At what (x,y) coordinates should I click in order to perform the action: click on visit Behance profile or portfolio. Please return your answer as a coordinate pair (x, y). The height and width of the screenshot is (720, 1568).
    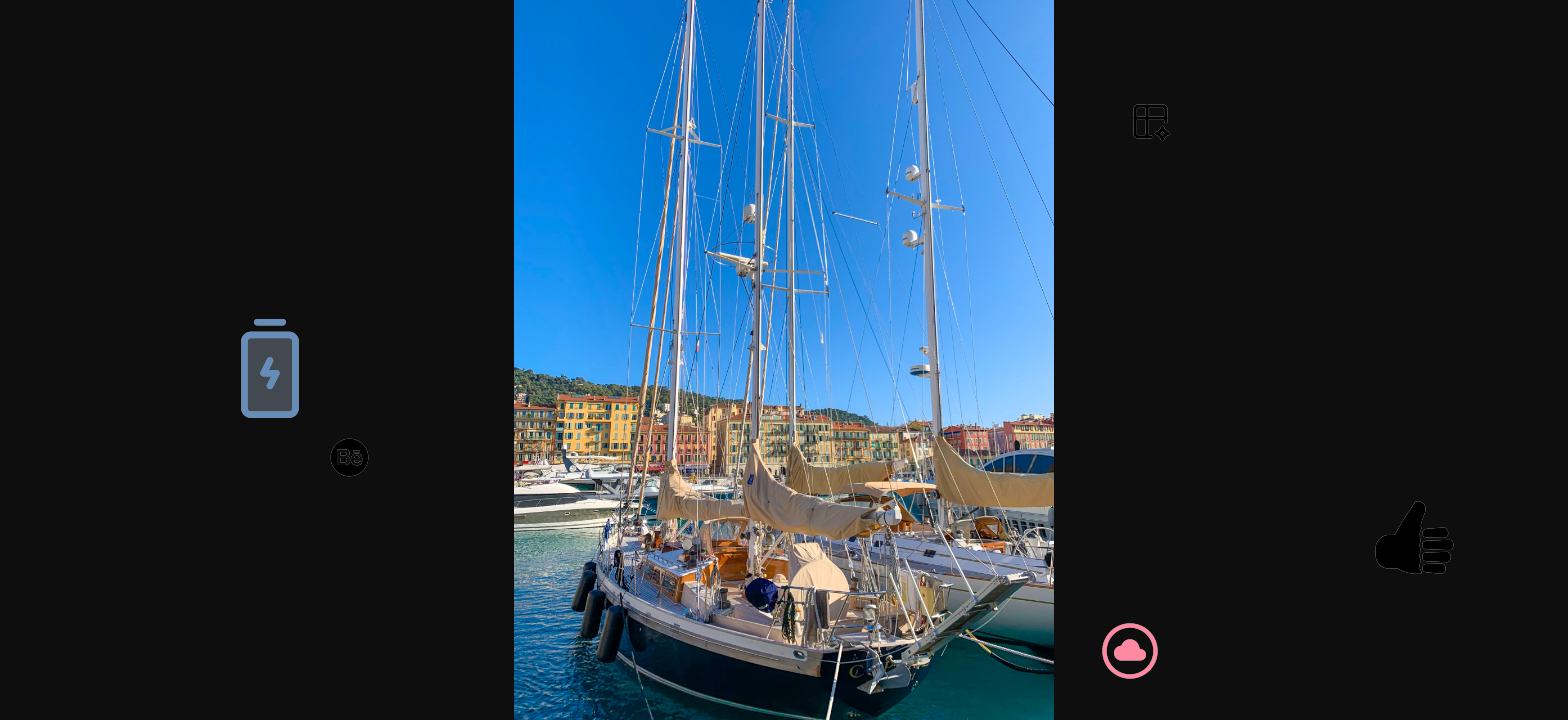
    Looking at the image, I should click on (349, 457).